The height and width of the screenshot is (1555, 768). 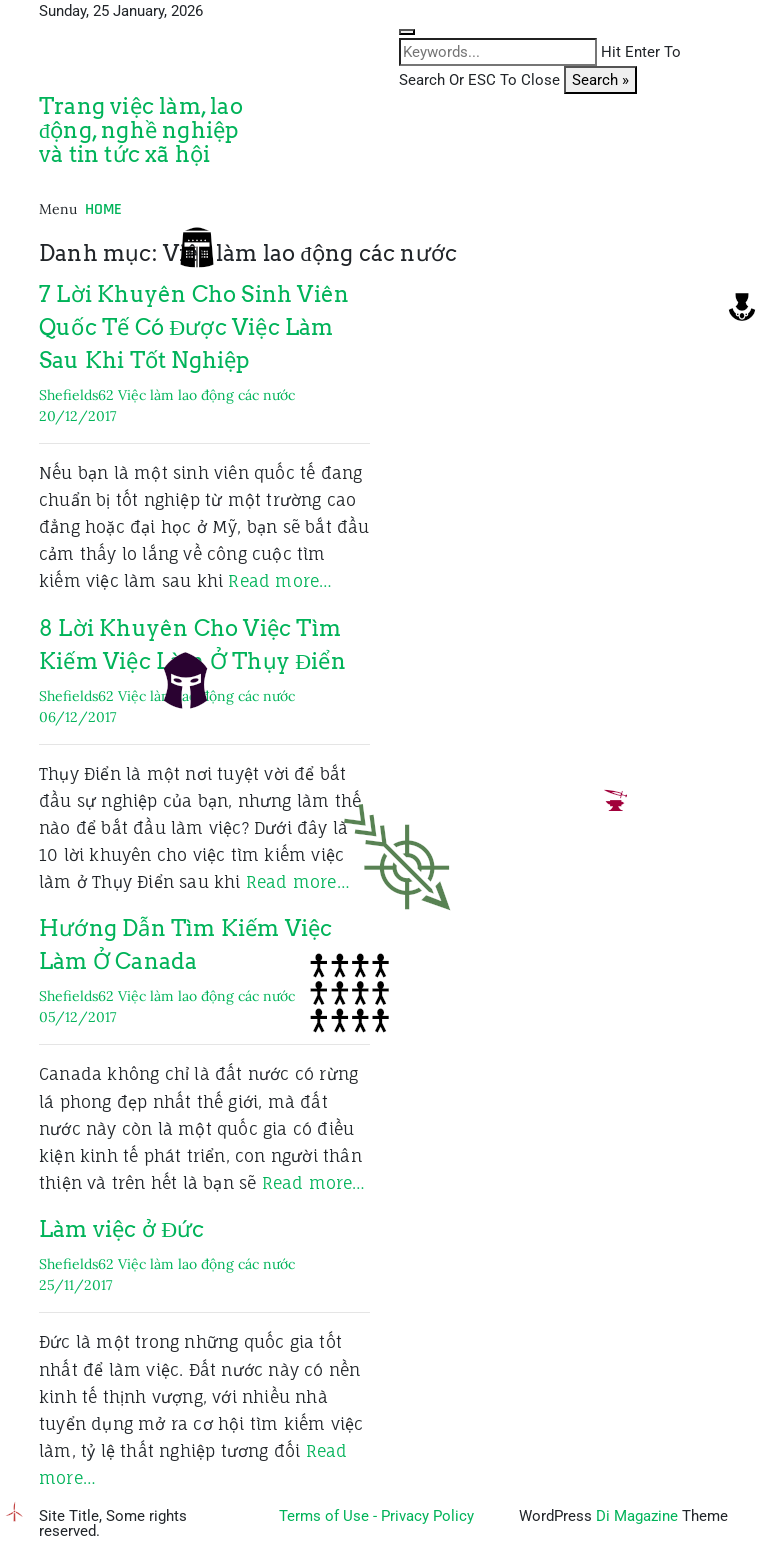 What do you see at coordinates (397, 857) in the screenshot?
I see `aim or target an object in-game` at bounding box center [397, 857].